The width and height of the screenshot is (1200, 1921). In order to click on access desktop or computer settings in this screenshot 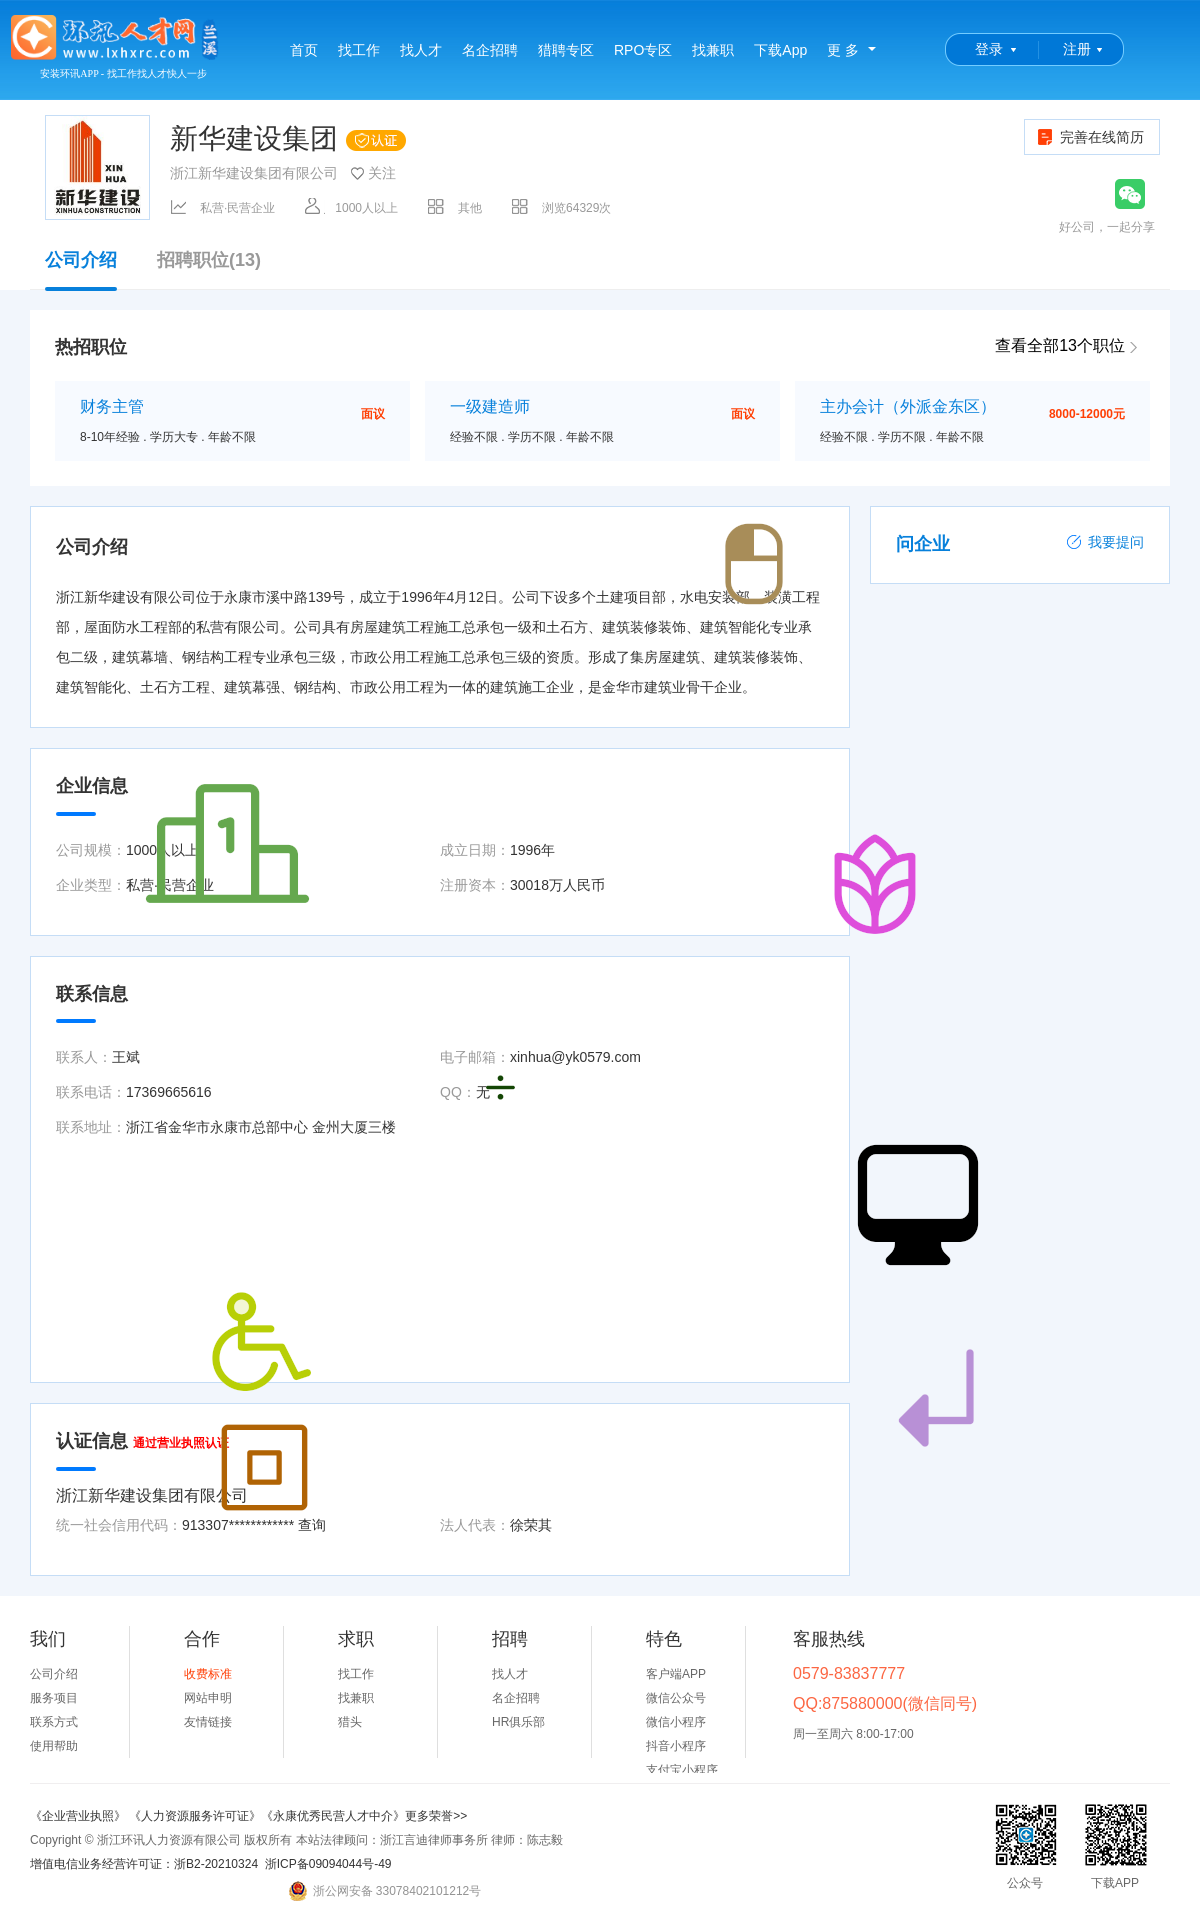, I will do `click(918, 1205)`.